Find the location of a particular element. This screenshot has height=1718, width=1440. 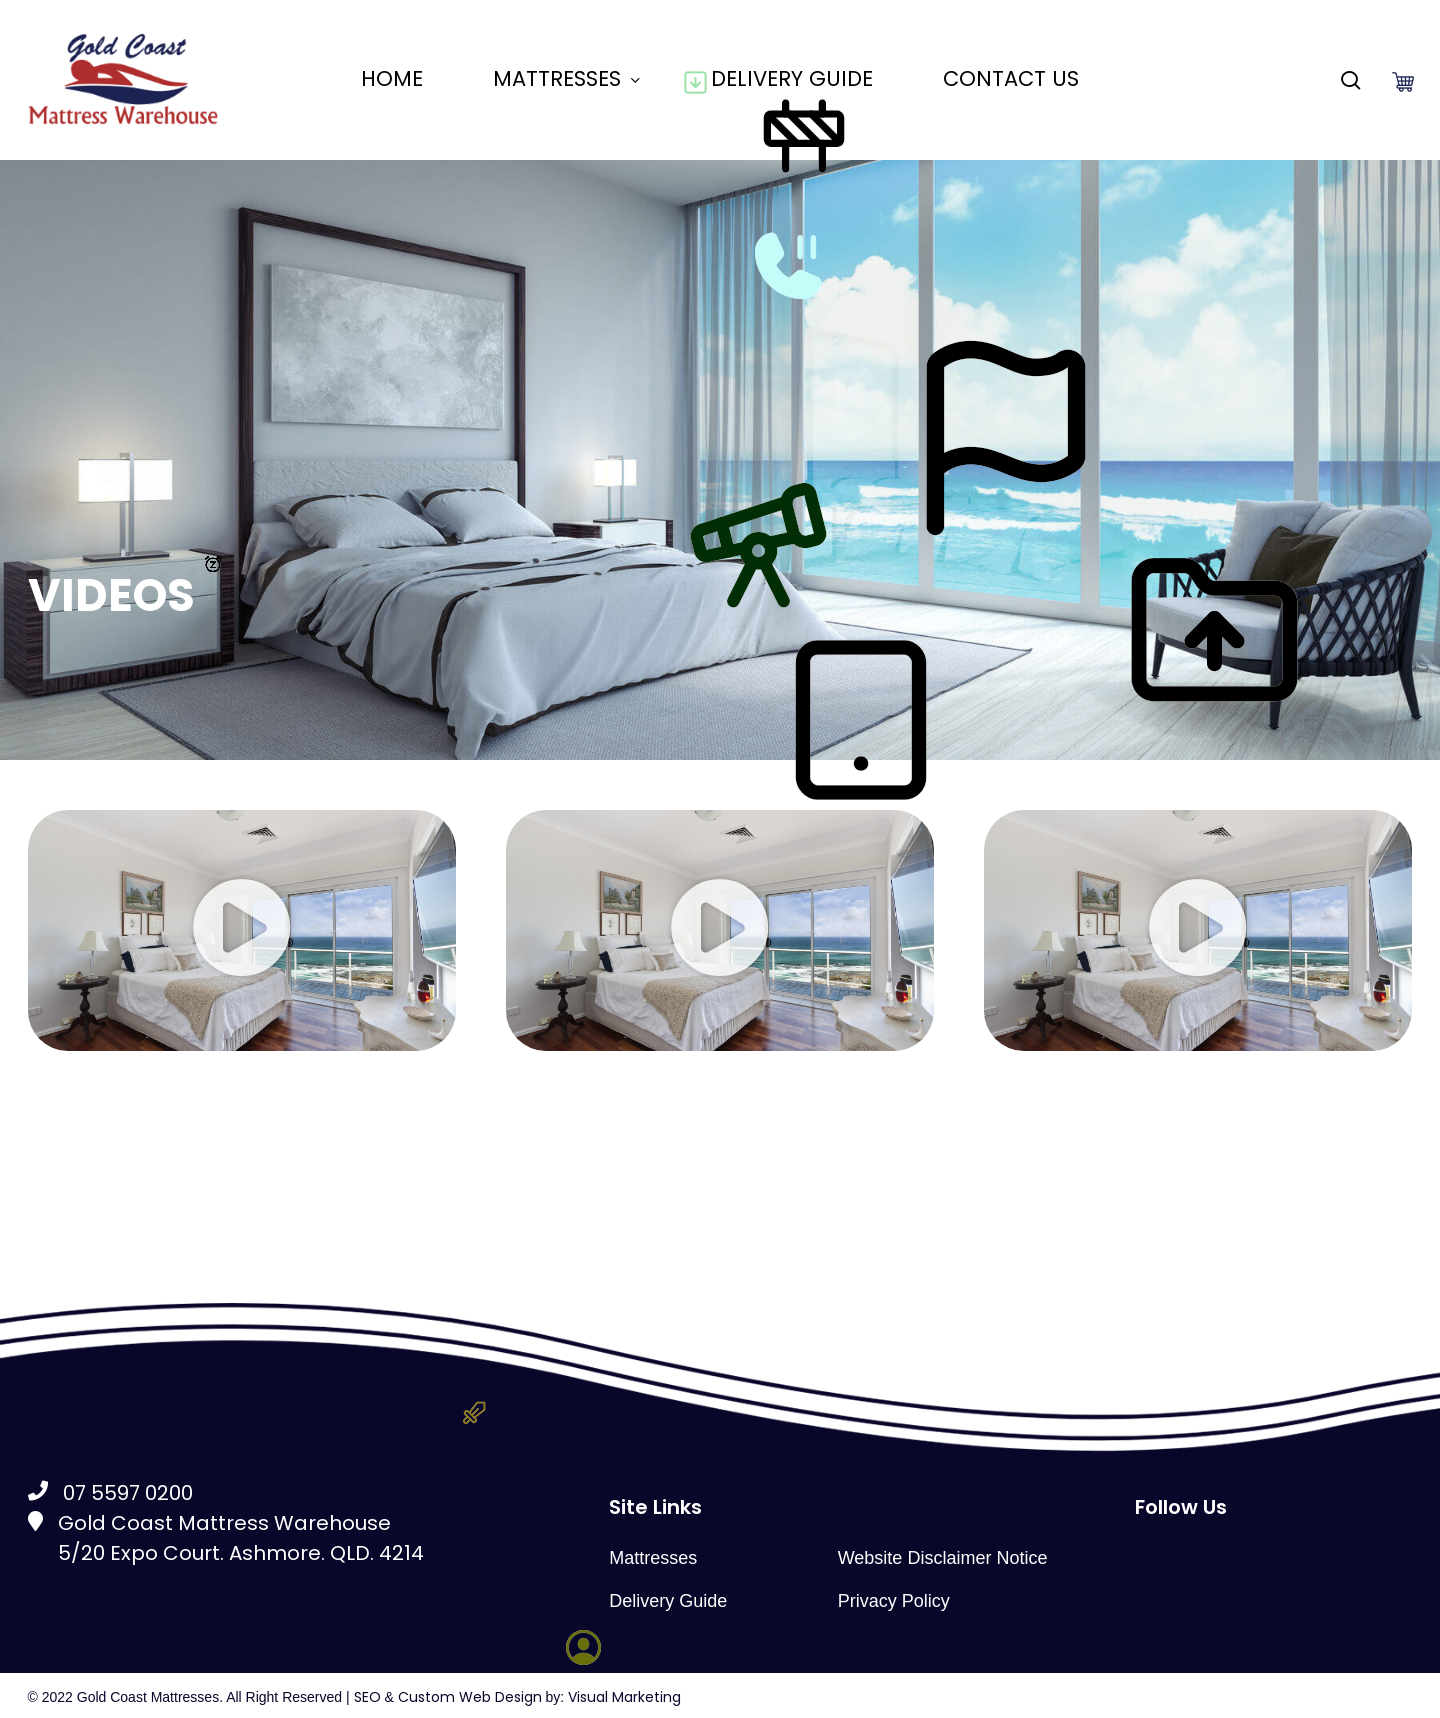

download file or content is located at coordinates (695, 82).